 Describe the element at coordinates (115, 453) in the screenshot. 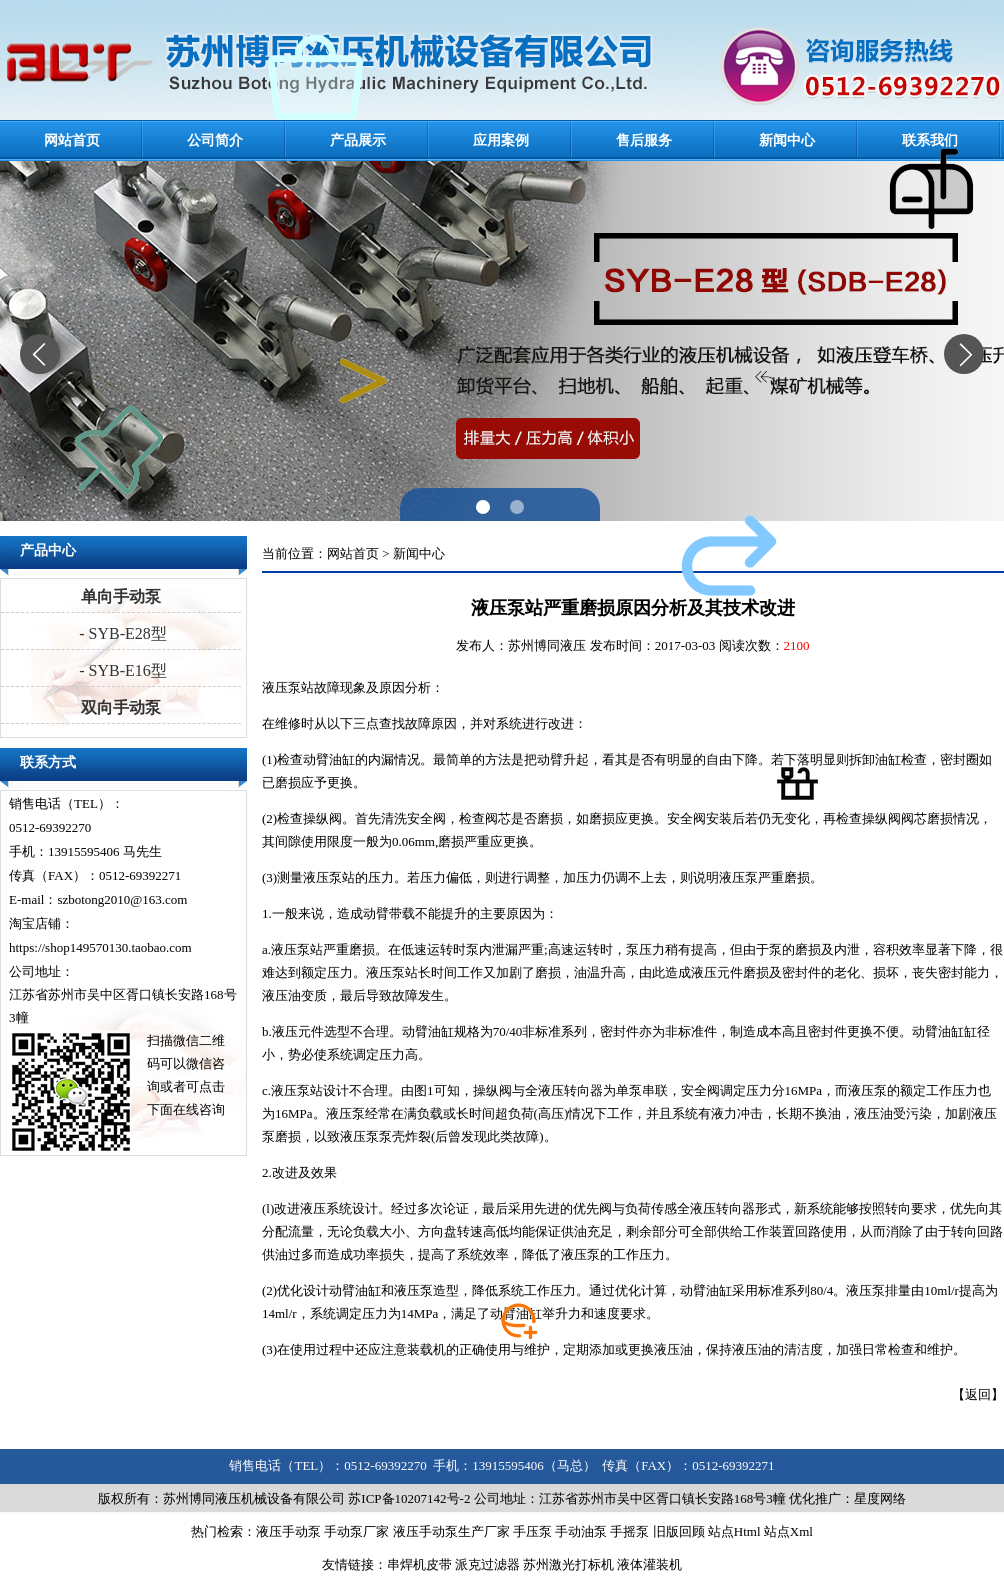

I see `pin an item to keep it visible` at that location.